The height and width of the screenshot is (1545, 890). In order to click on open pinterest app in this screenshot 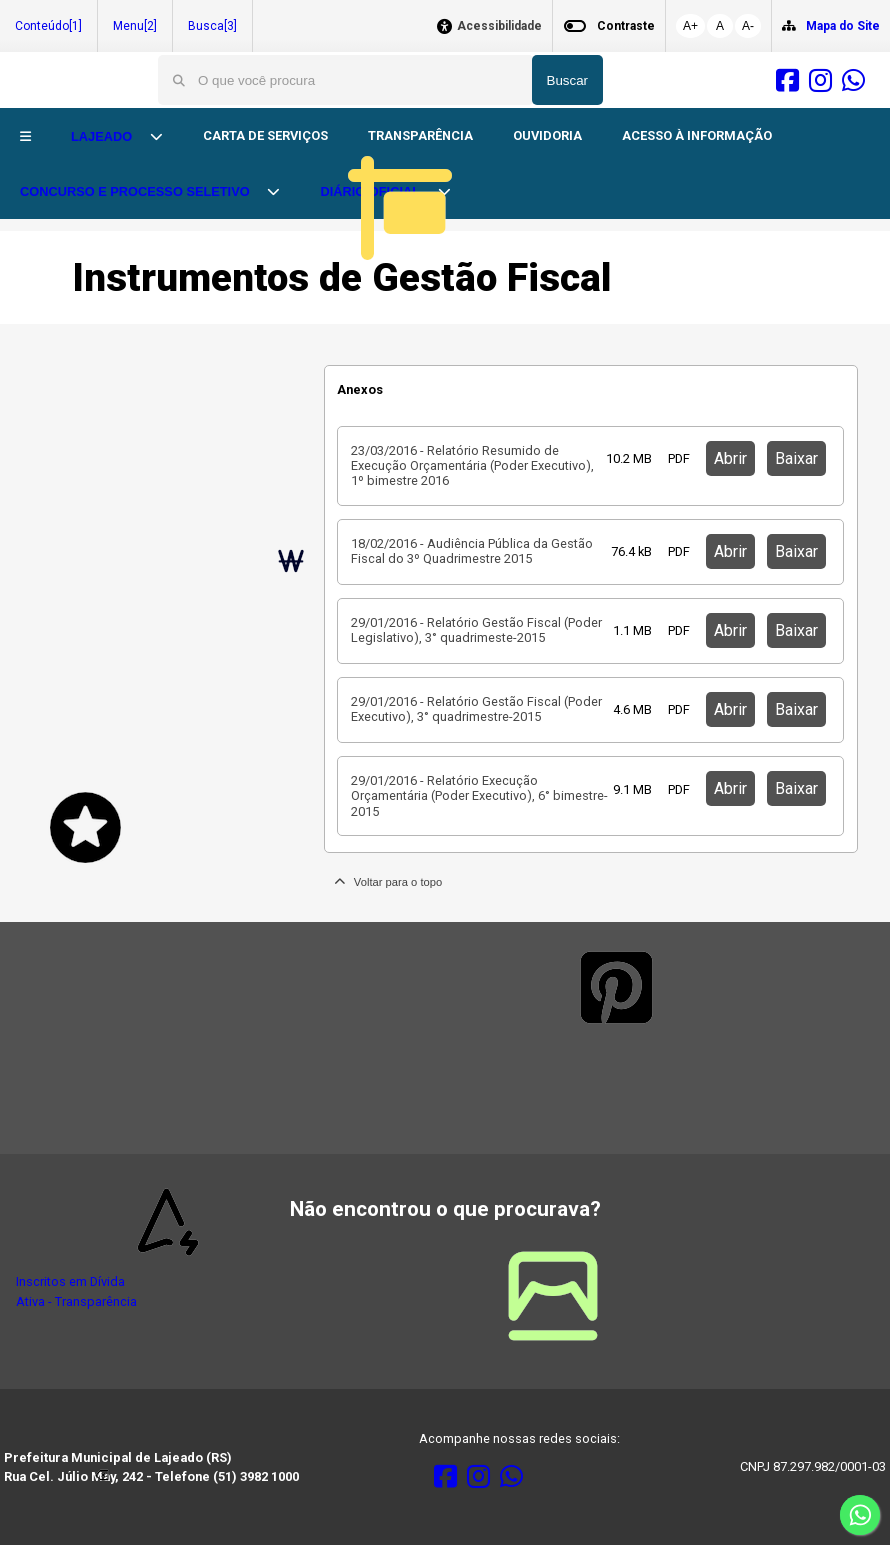, I will do `click(616, 987)`.